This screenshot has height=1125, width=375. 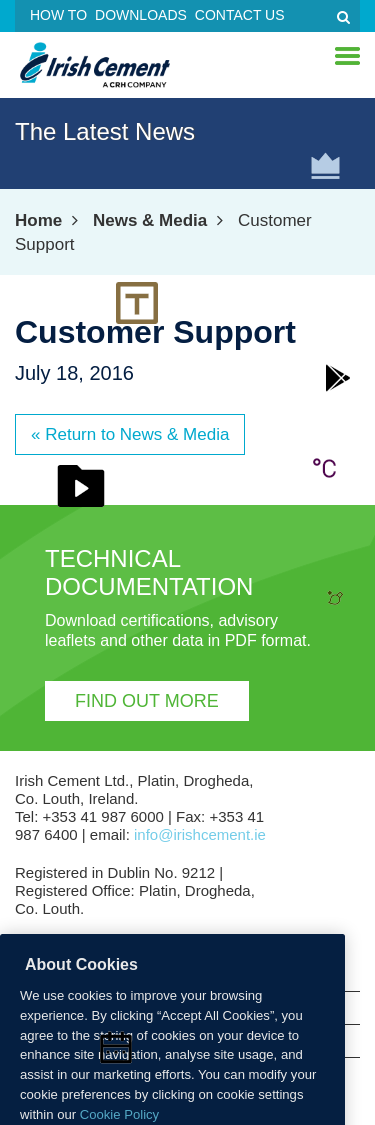 What do you see at coordinates (325, 166) in the screenshot?
I see `indicates VIP or premium membership status` at bounding box center [325, 166].